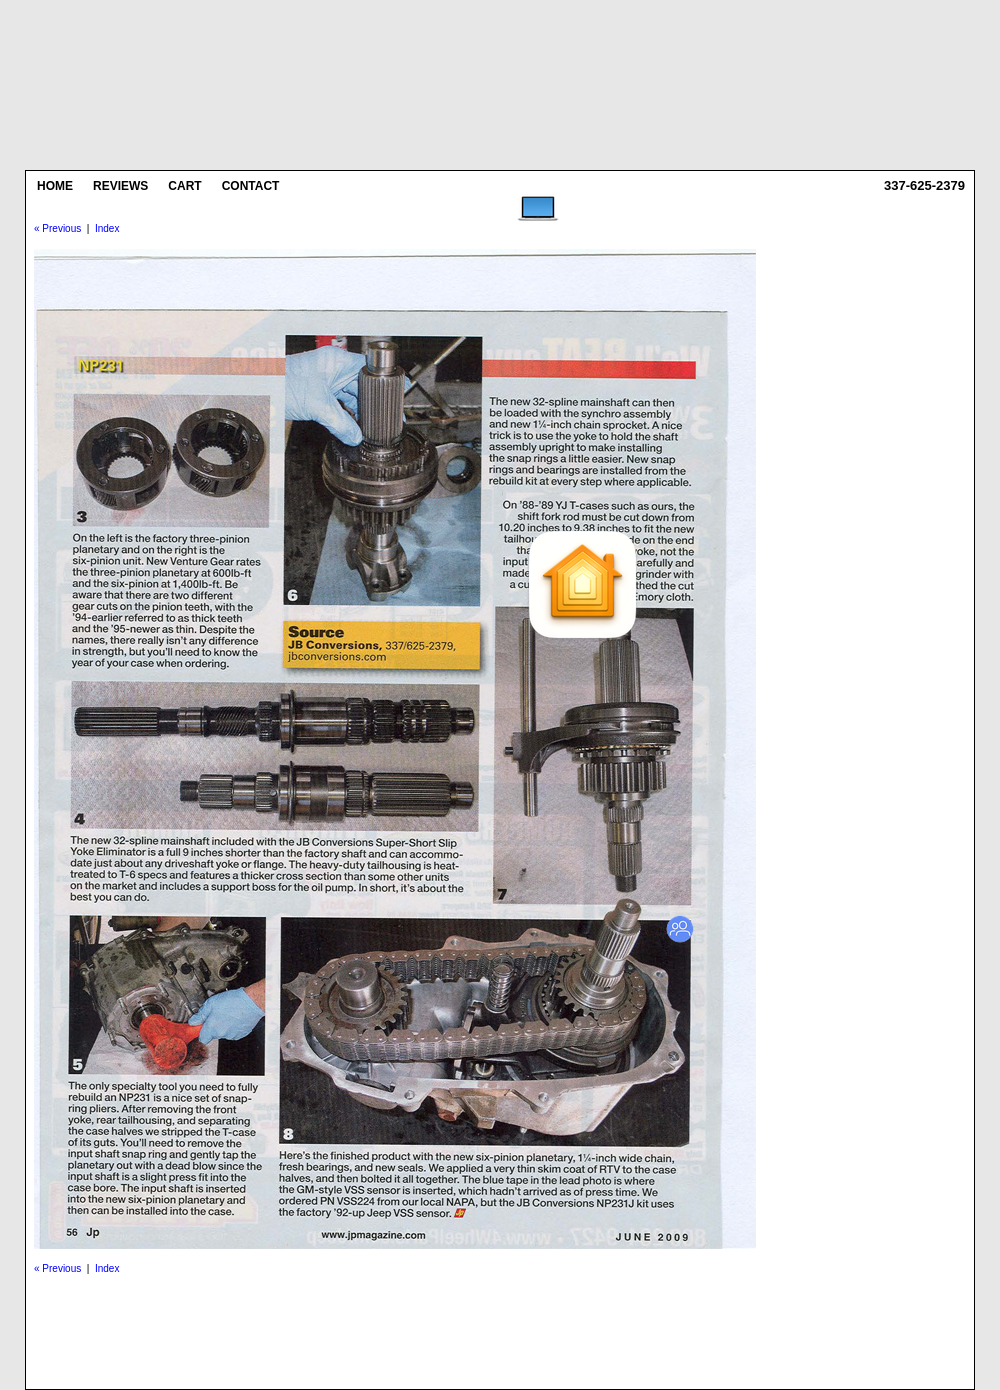 Image resolution: width=1000 pixels, height=1390 pixels. Describe the element at coordinates (680, 929) in the screenshot. I see `access user account and personal settings` at that location.